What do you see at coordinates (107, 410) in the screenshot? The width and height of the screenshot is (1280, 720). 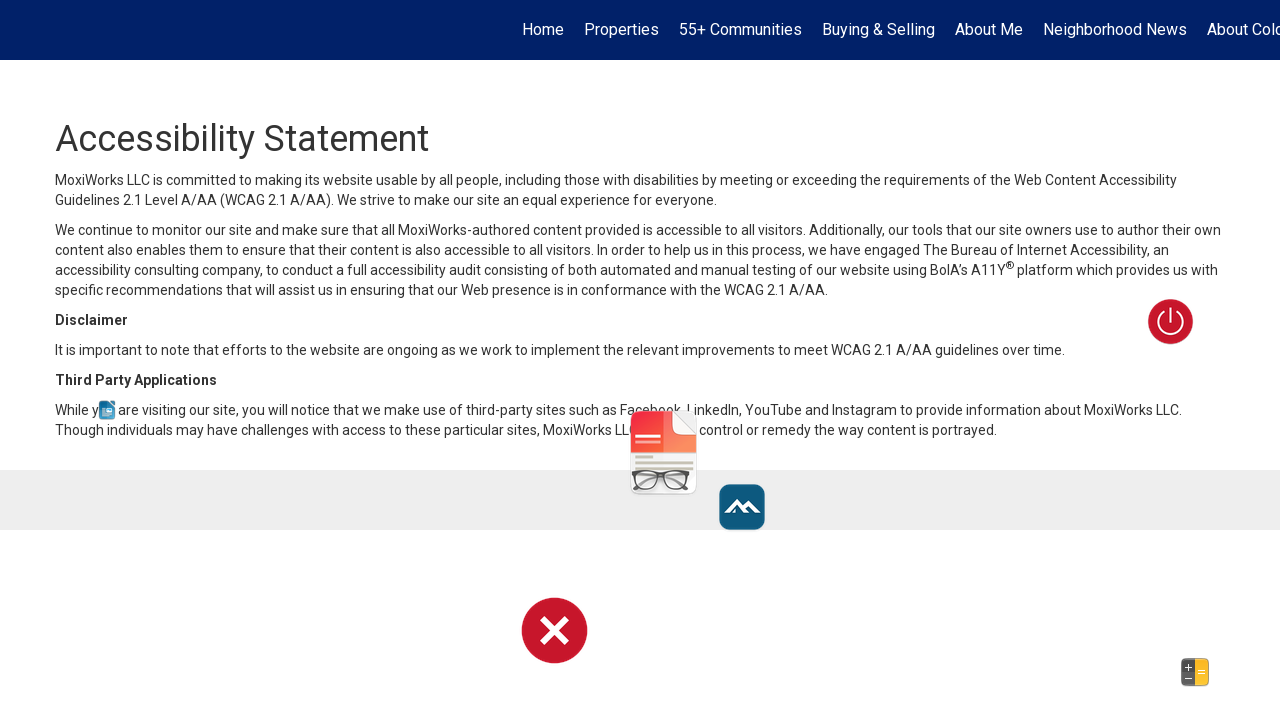 I see `open LibreOffice Writer application` at bounding box center [107, 410].